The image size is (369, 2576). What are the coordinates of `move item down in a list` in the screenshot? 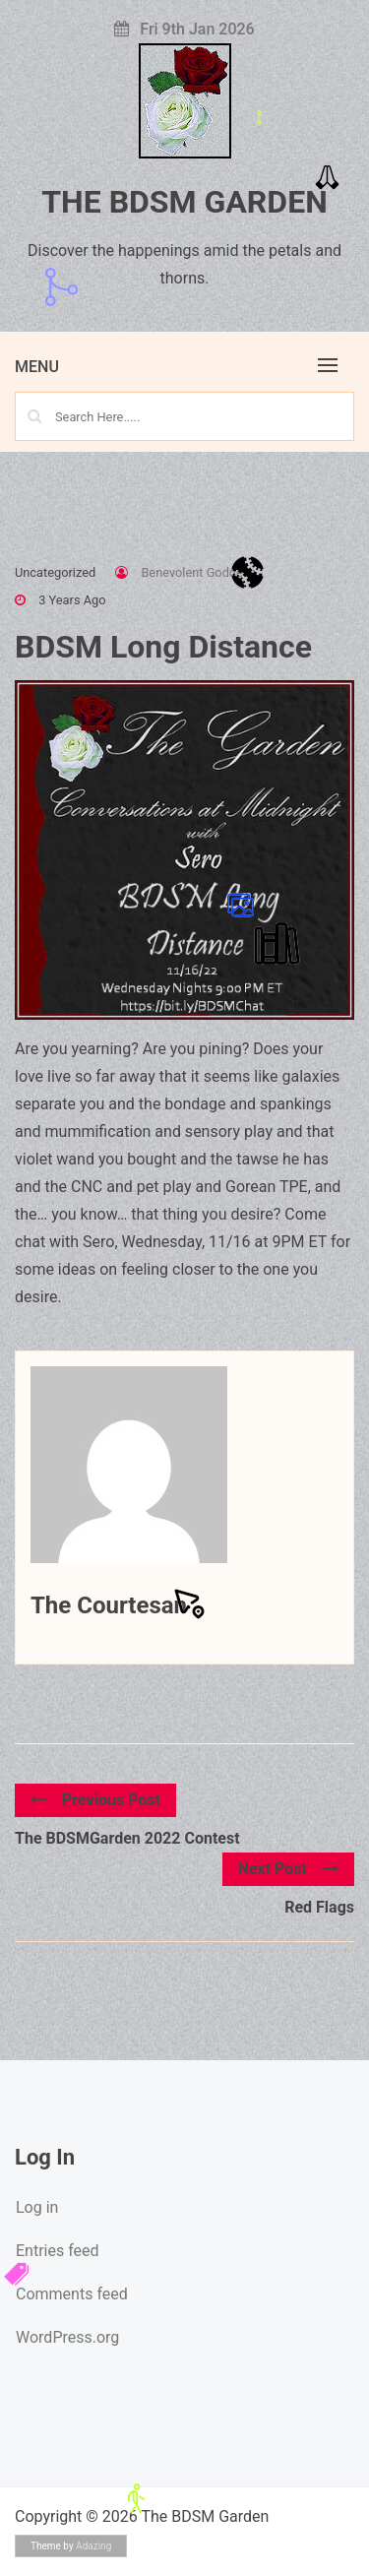 It's located at (259, 117).